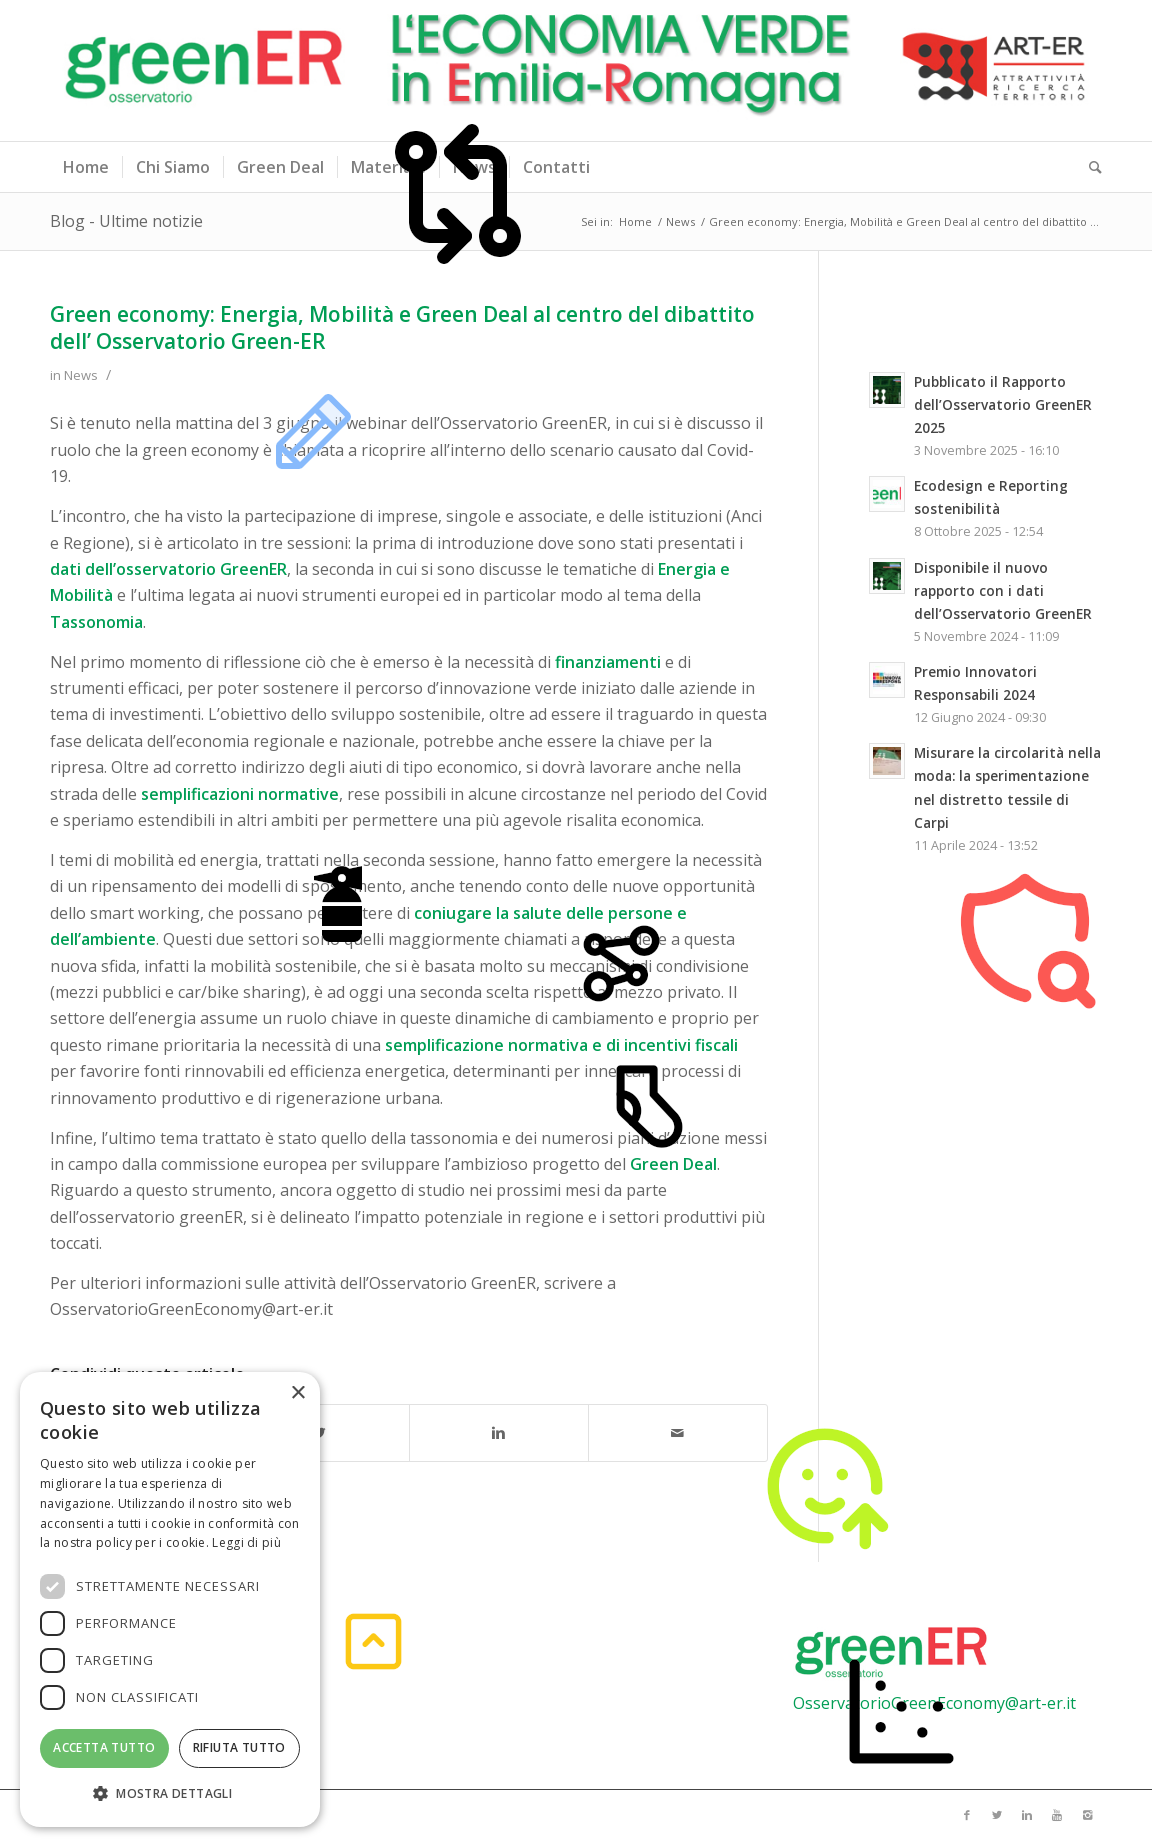  Describe the element at coordinates (458, 194) in the screenshot. I see `compare branches or commits in version control` at that location.